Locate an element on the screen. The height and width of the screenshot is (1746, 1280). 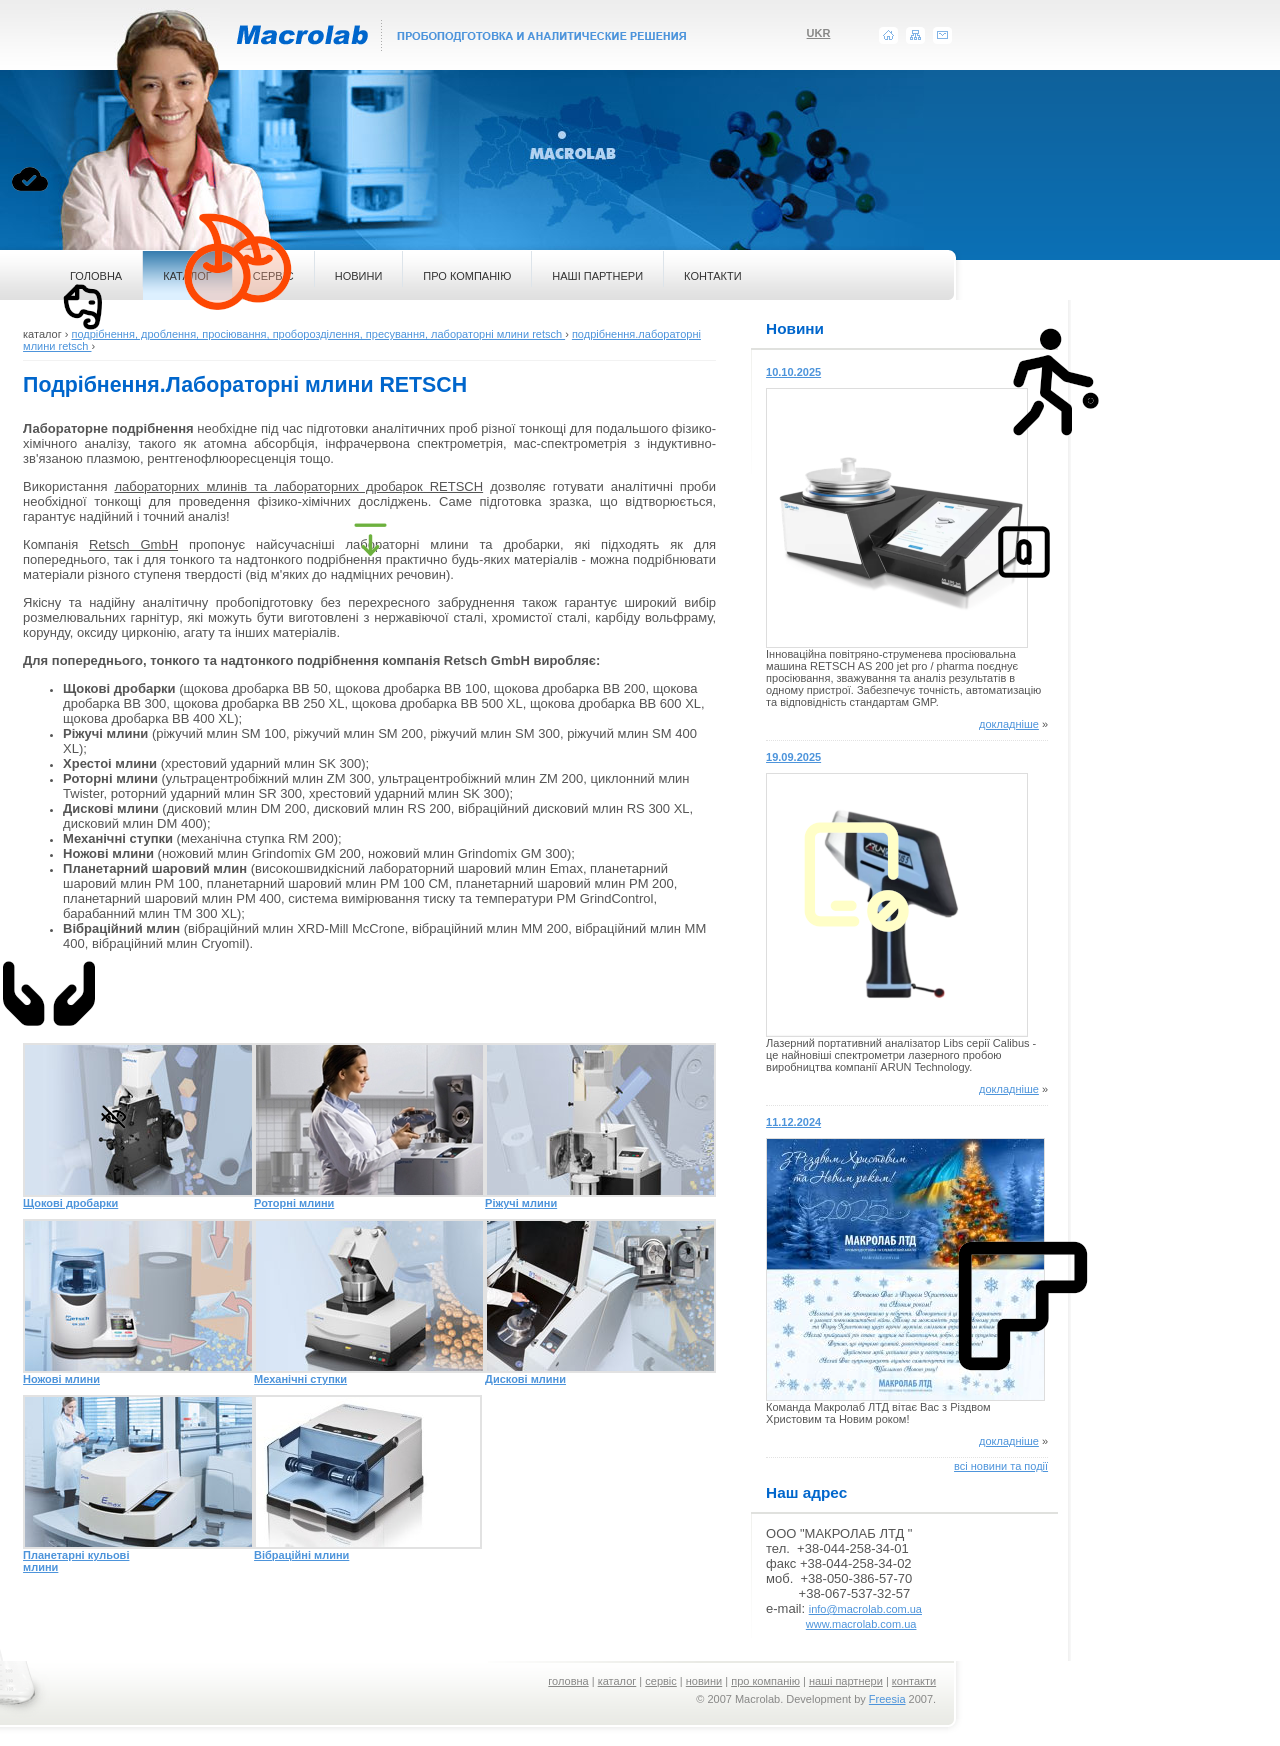
open evernote app is located at coordinates (84, 307).